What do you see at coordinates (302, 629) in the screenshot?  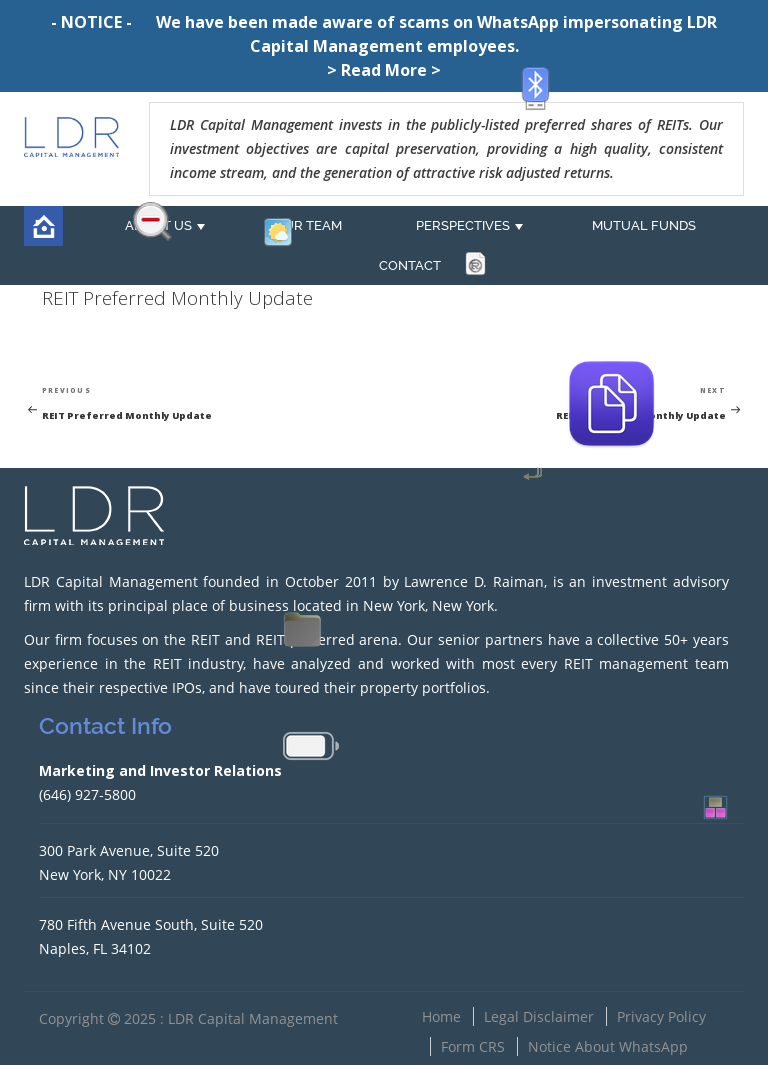 I see `open folder to view contents` at bounding box center [302, 629].